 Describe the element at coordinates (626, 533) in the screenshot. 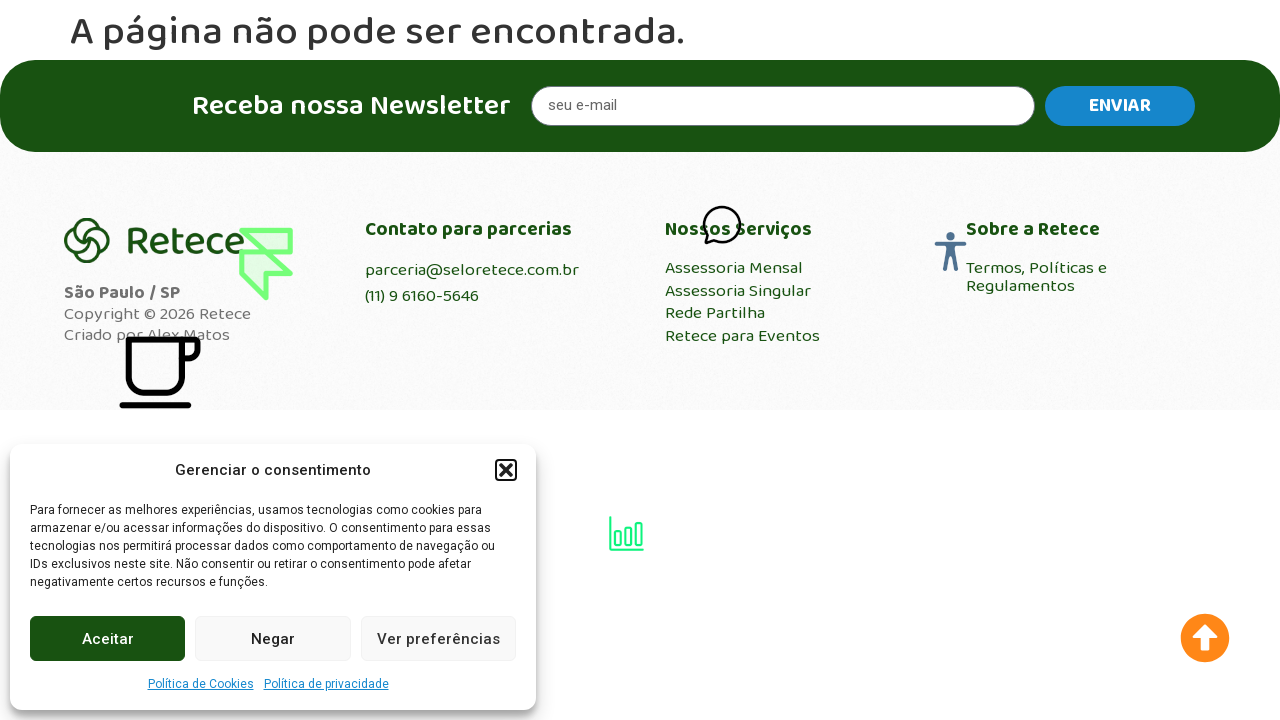

I see `view analytics or statistics` at that location.